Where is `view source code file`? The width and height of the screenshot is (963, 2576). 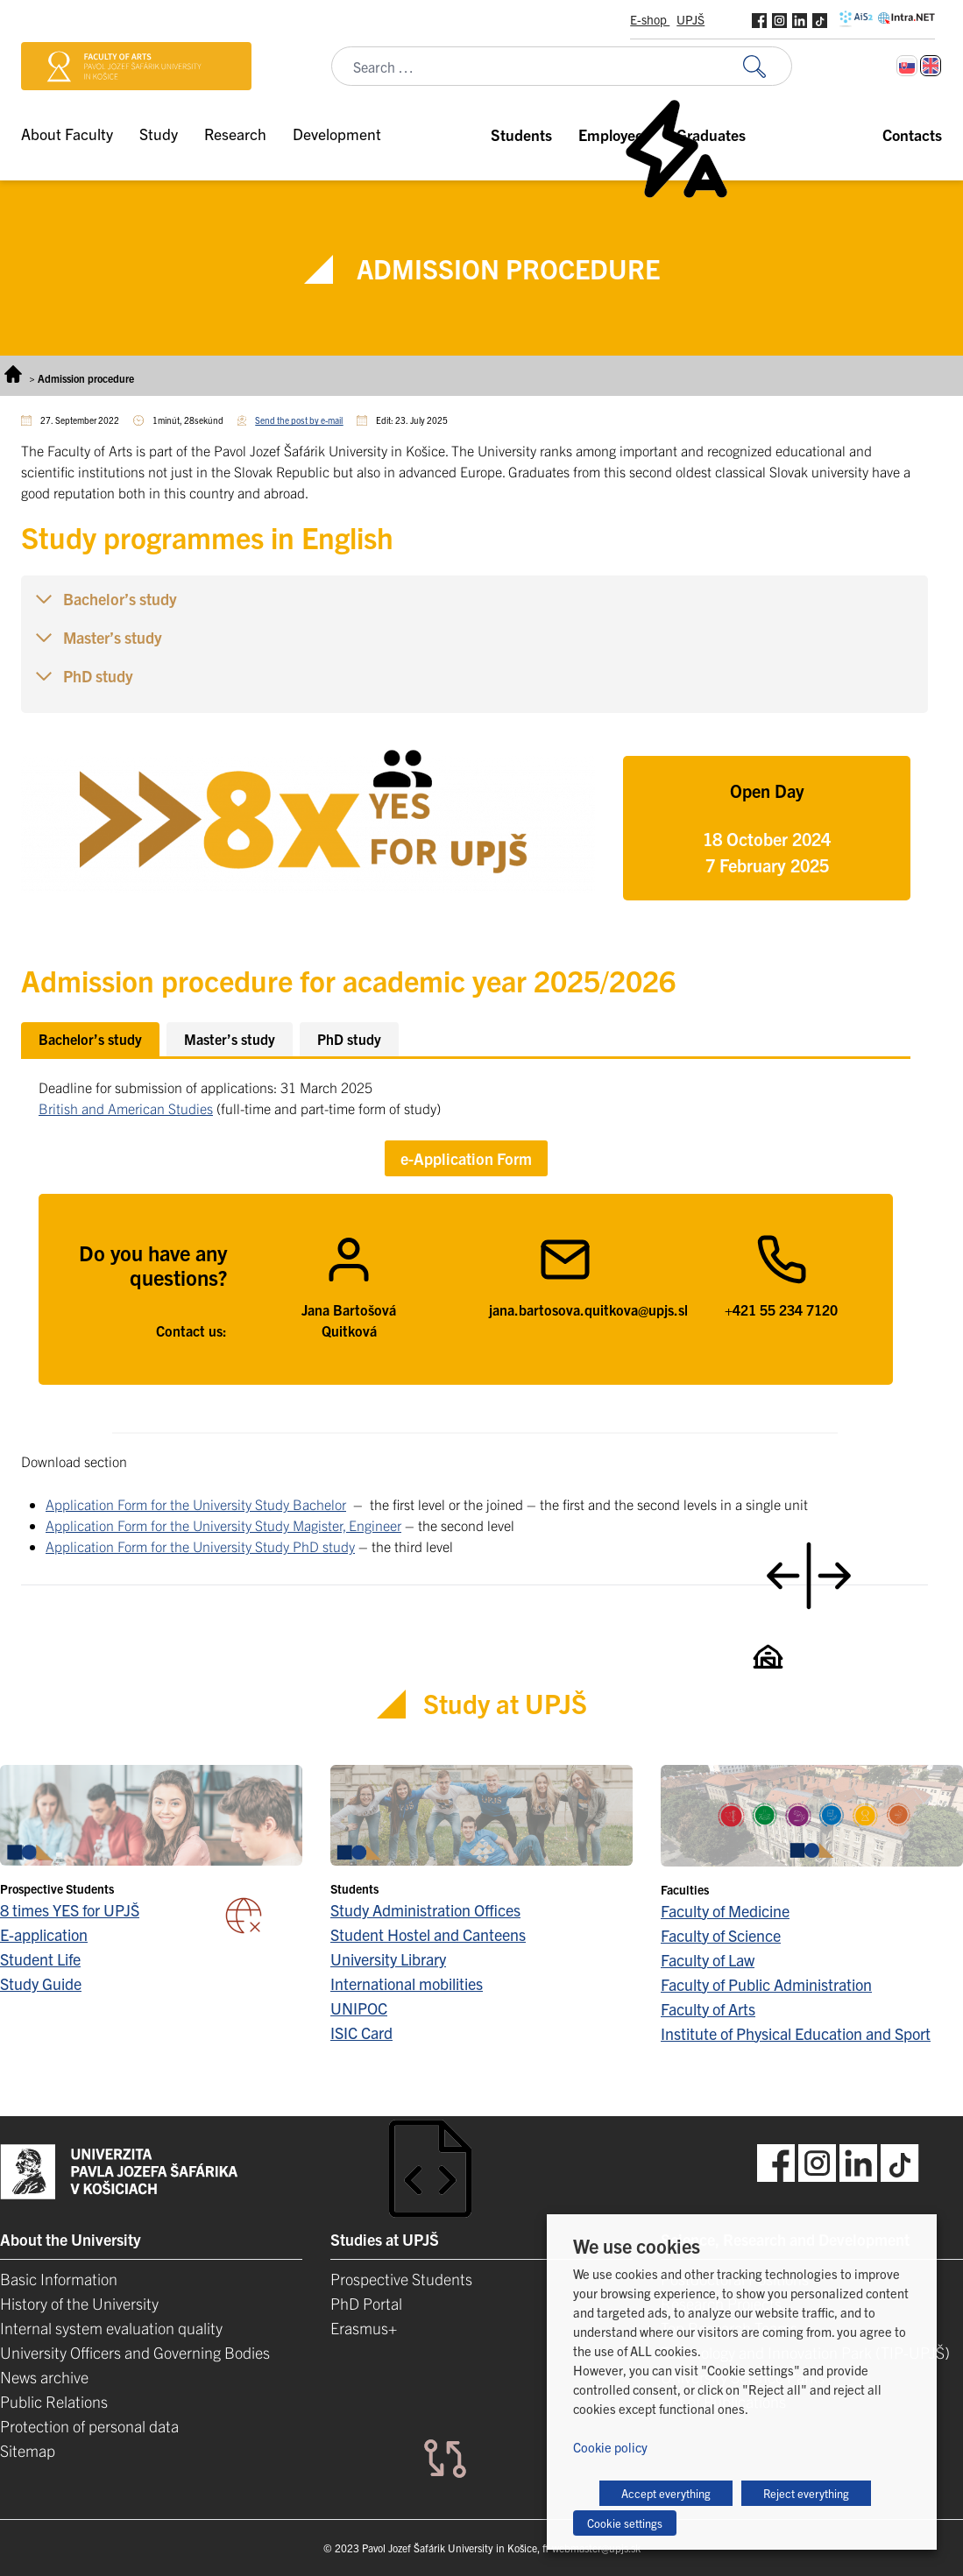
view source code file is located at coordinates (430, 2169).